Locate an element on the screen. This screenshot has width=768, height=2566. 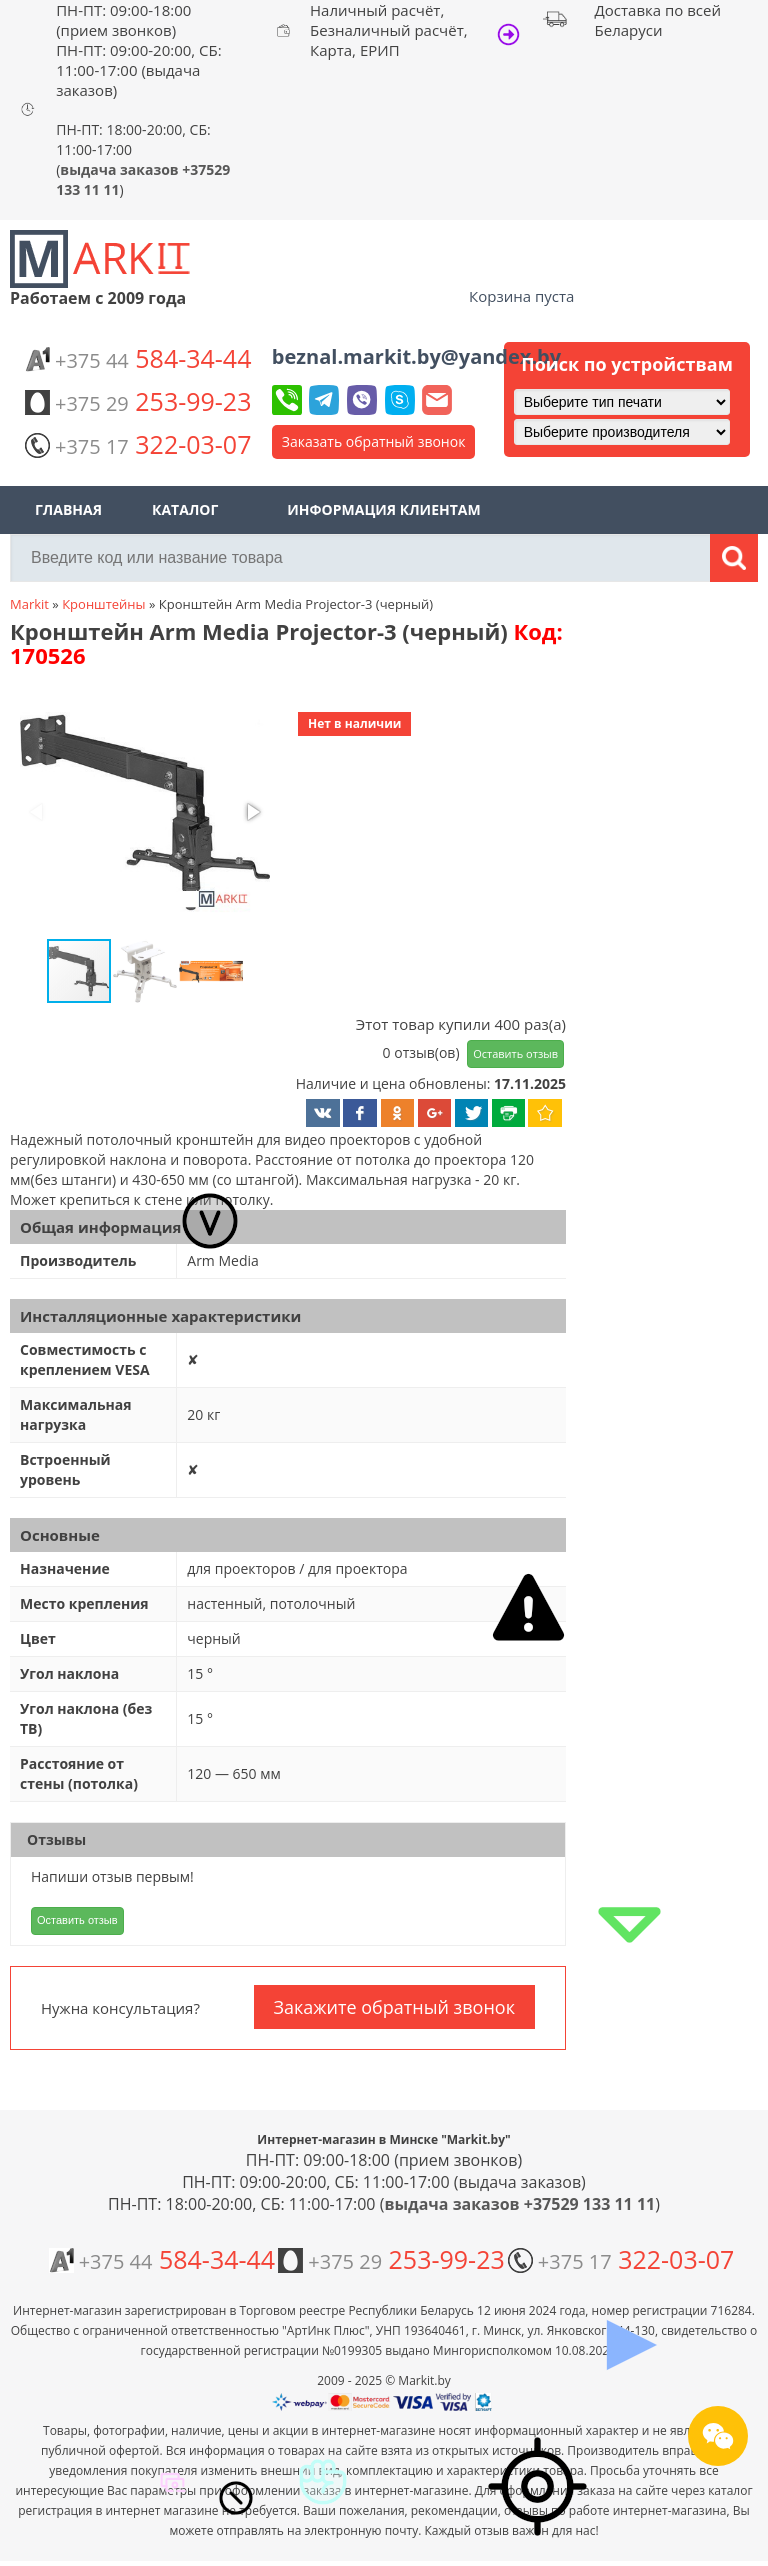
indicates a forbidden or prohibited action is located at coordinates (236, 2498).